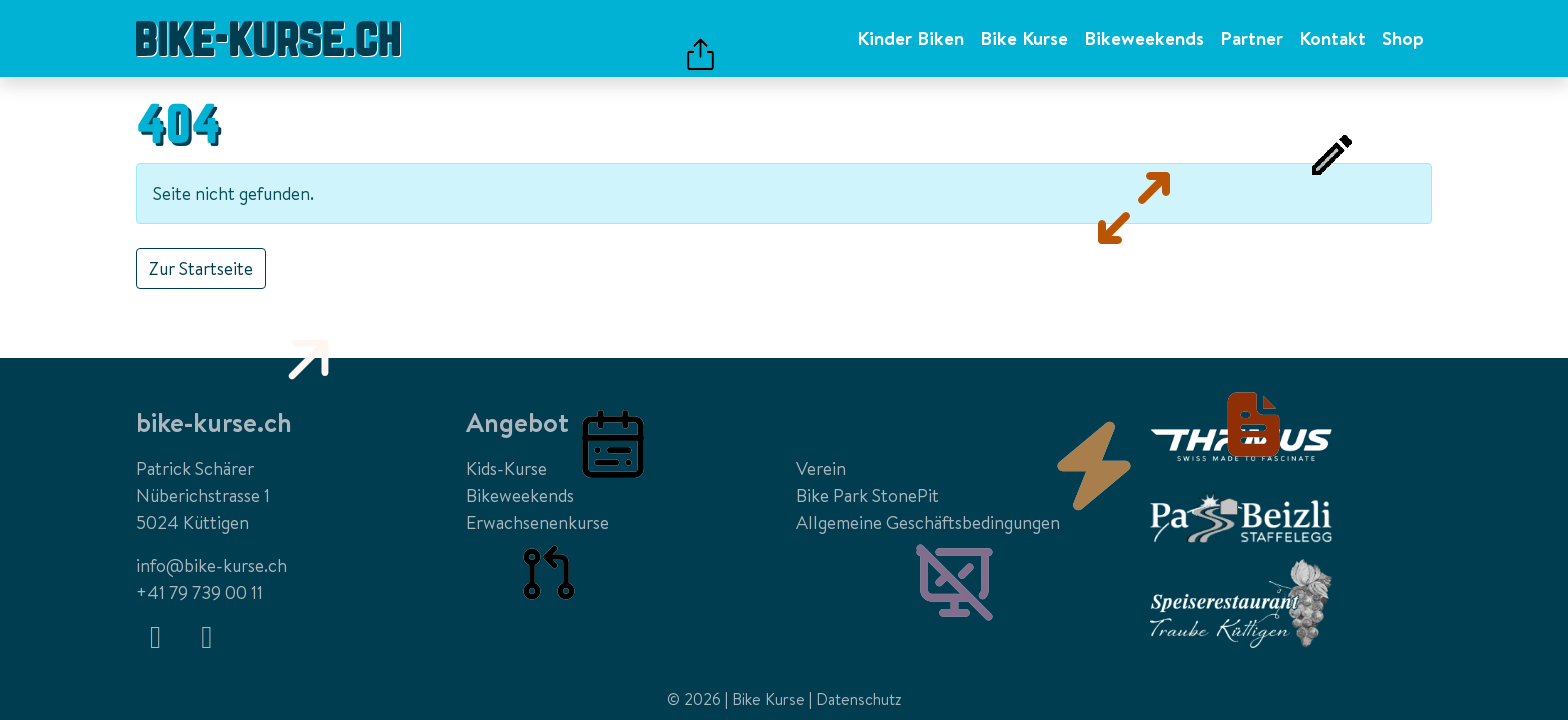 The height and width of the screenshot is (720, 1568). What do you see at coordinates (613, 444) in the screenshot?
I see `select a date range` at bounding box center [613, 444].